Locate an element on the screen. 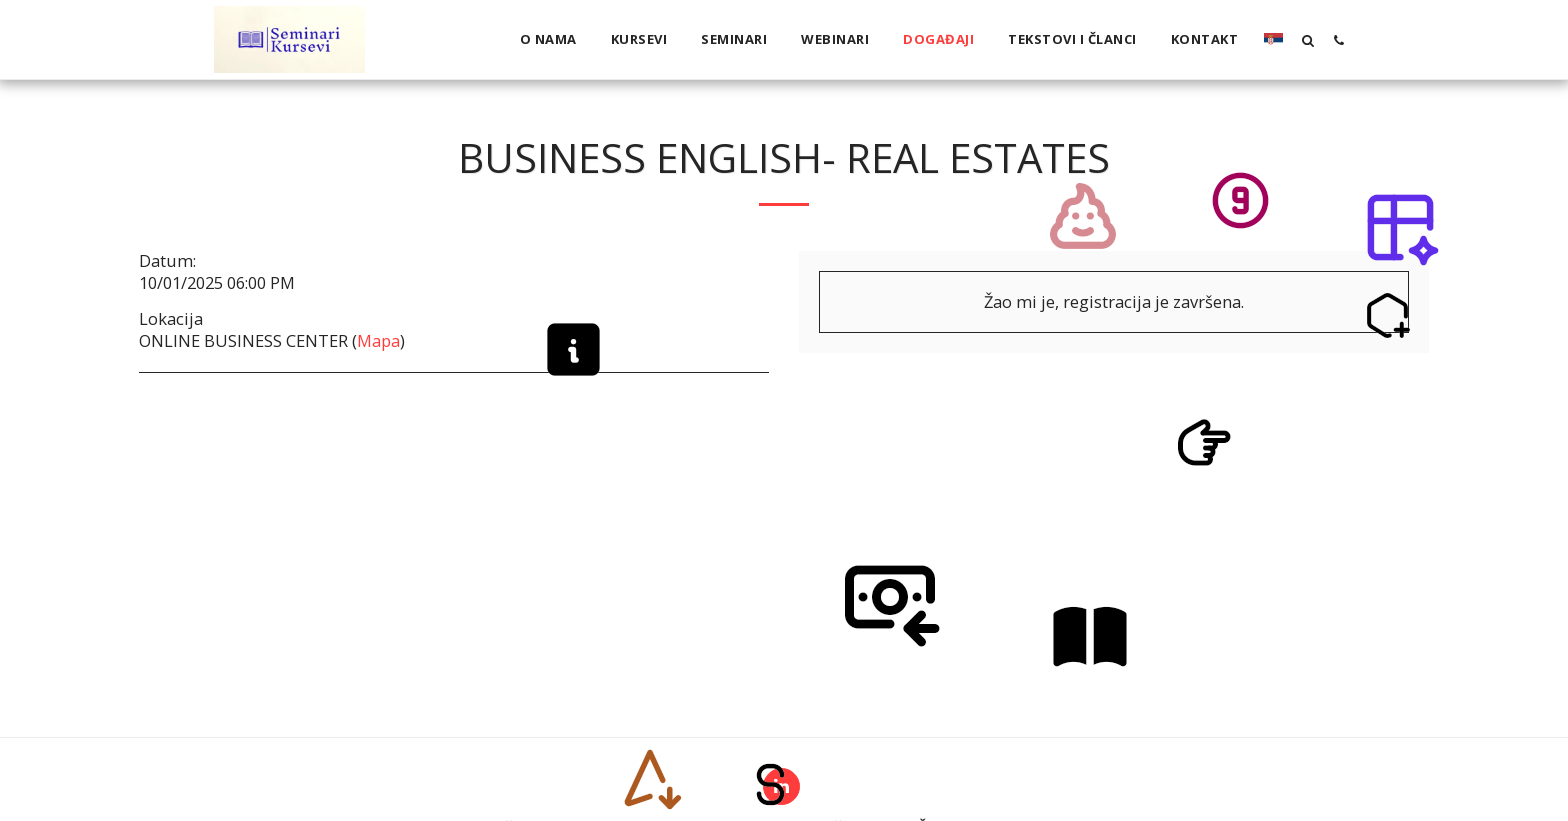 This screenshot has width=1568, height=821. add a poop emoji reaction is located at coordinates (1083, 216).